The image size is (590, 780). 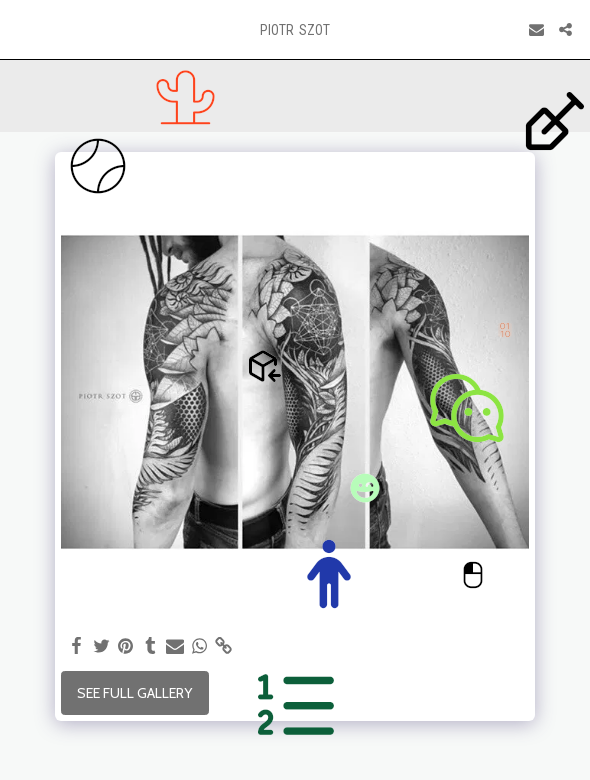 I want to click on view or edit binary data, so click(x=505, y=330).